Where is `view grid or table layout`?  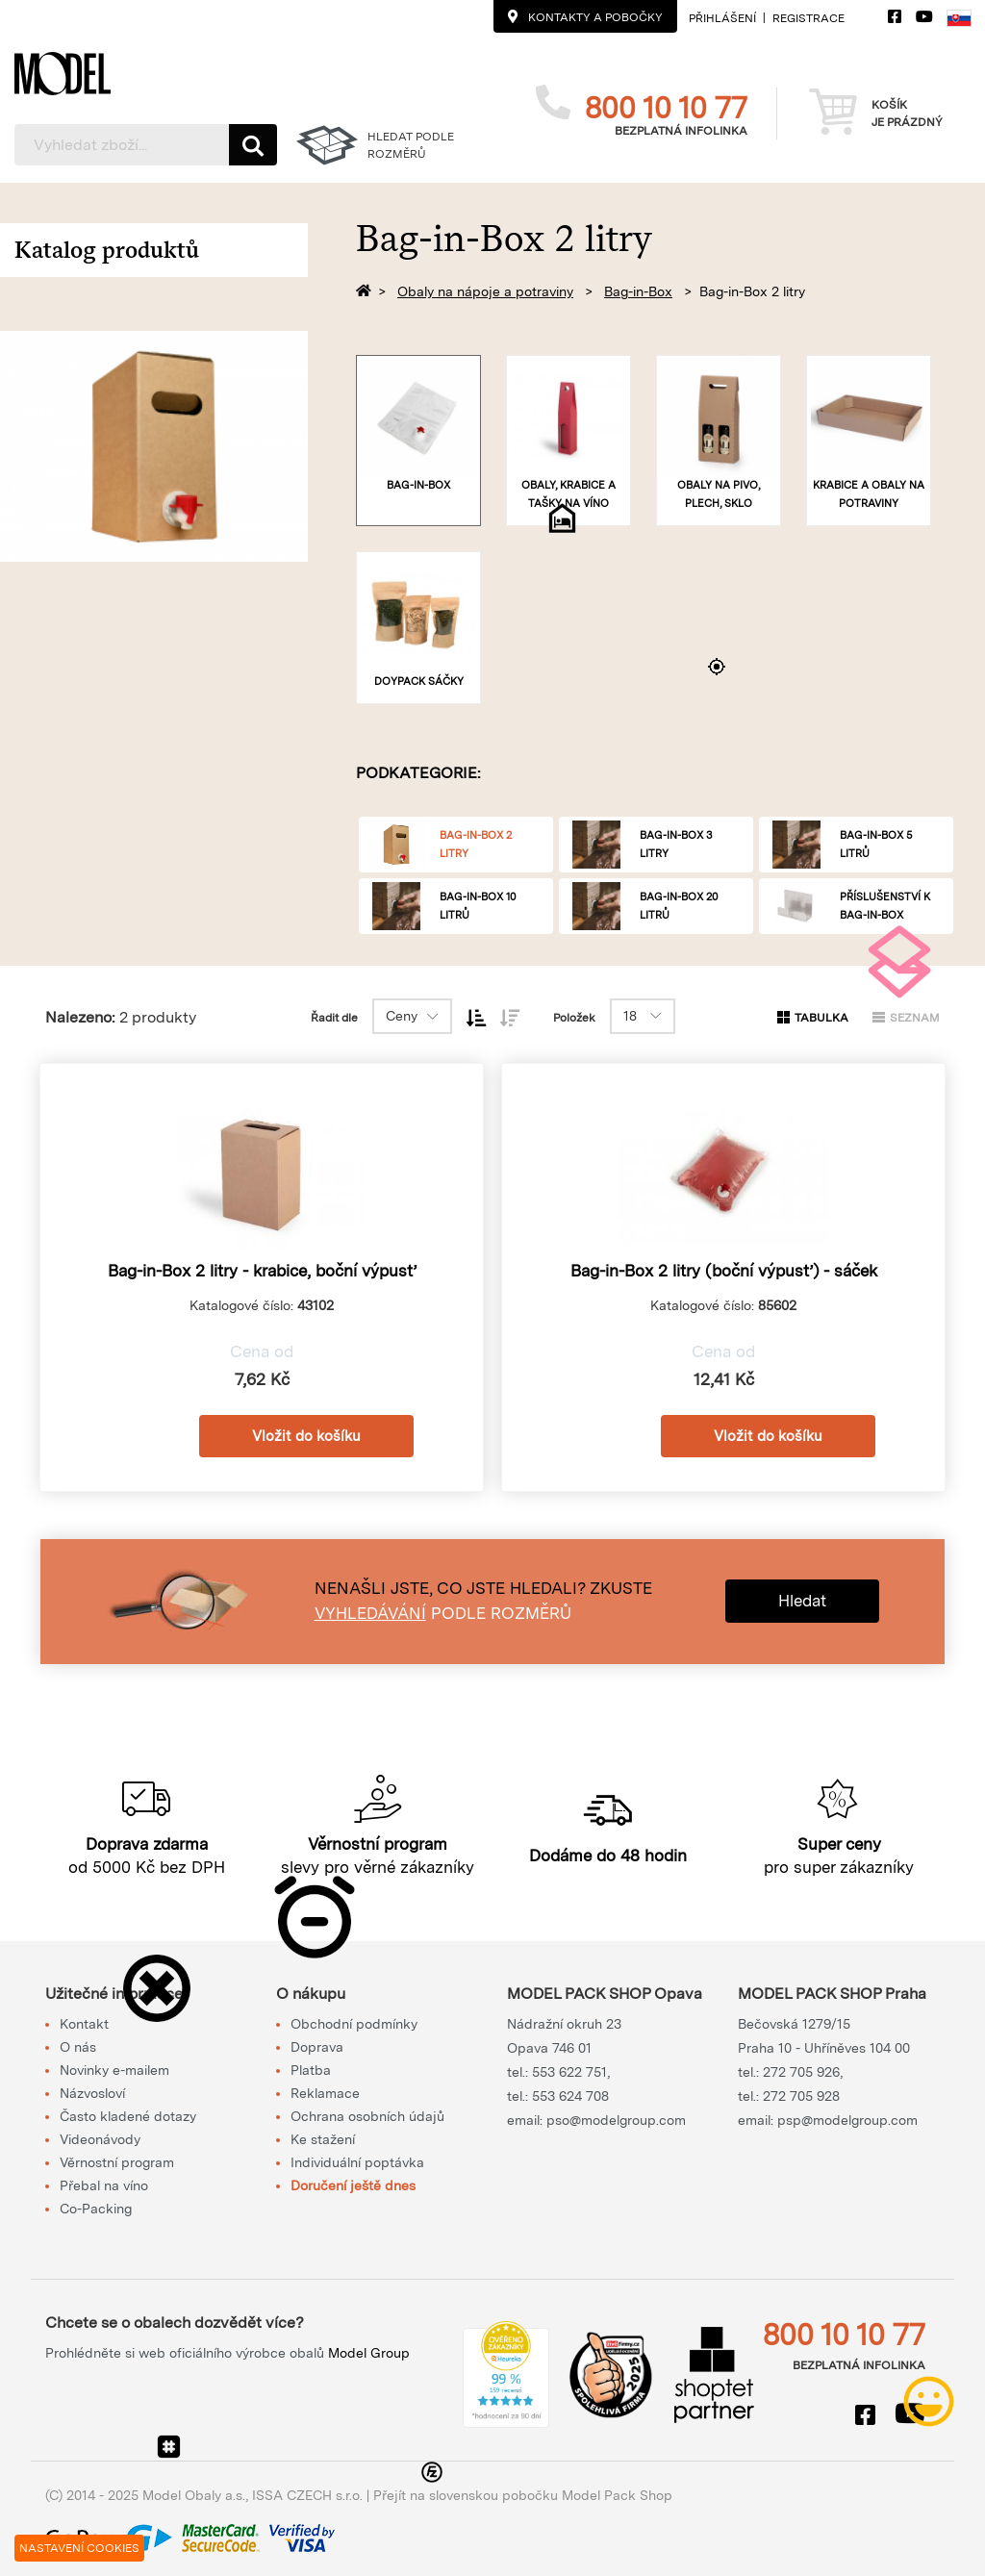 view grid or table layout is located at coordinates (168, 2446).